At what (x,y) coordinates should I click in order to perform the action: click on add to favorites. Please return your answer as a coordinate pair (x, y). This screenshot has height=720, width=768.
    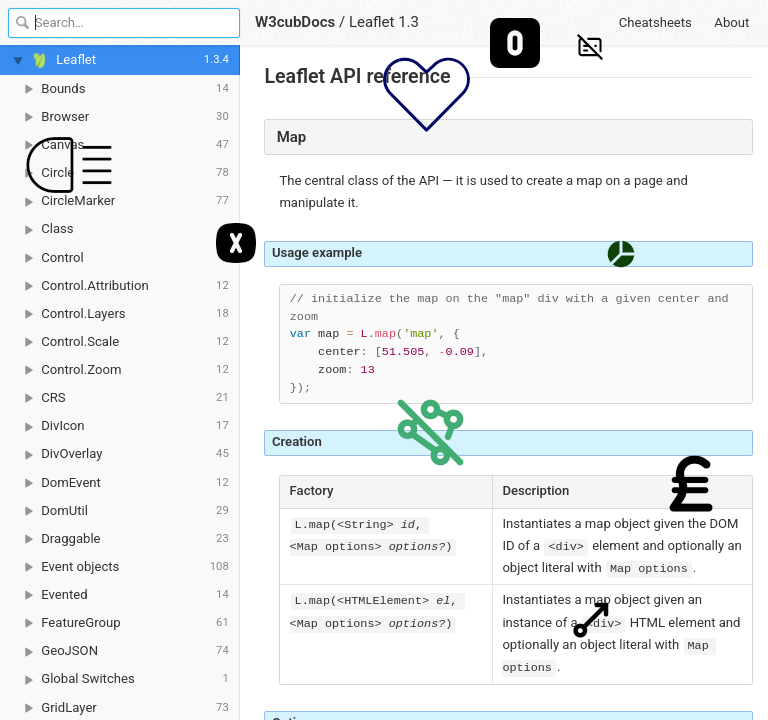
    Looking at the image, I should click on (426, 91).